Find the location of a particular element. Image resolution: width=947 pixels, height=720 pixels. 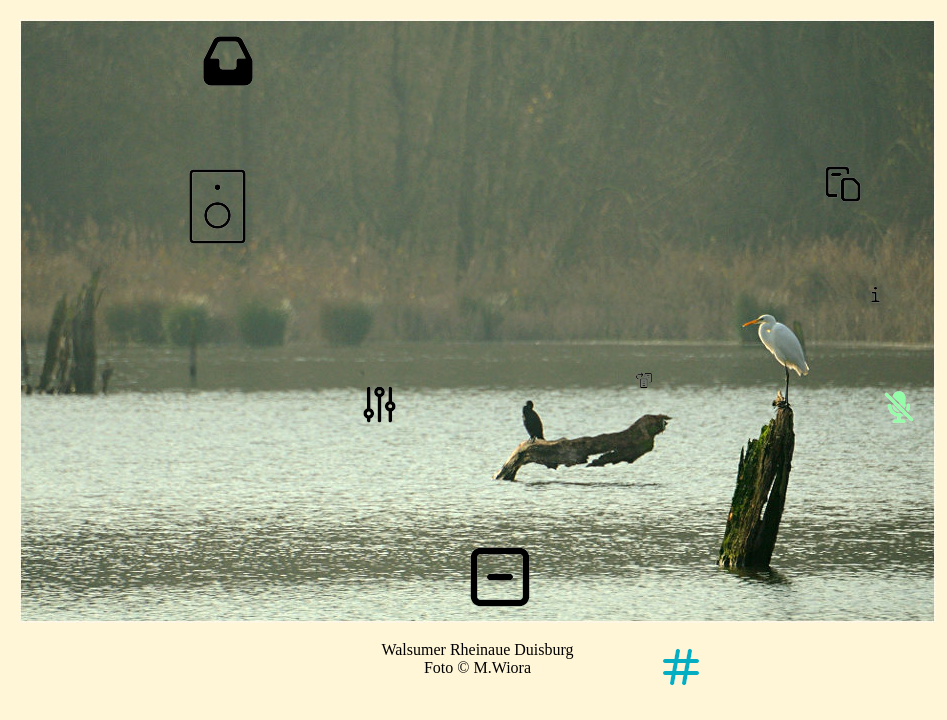

view or browse hashtags is located at coordinates (681, 667).